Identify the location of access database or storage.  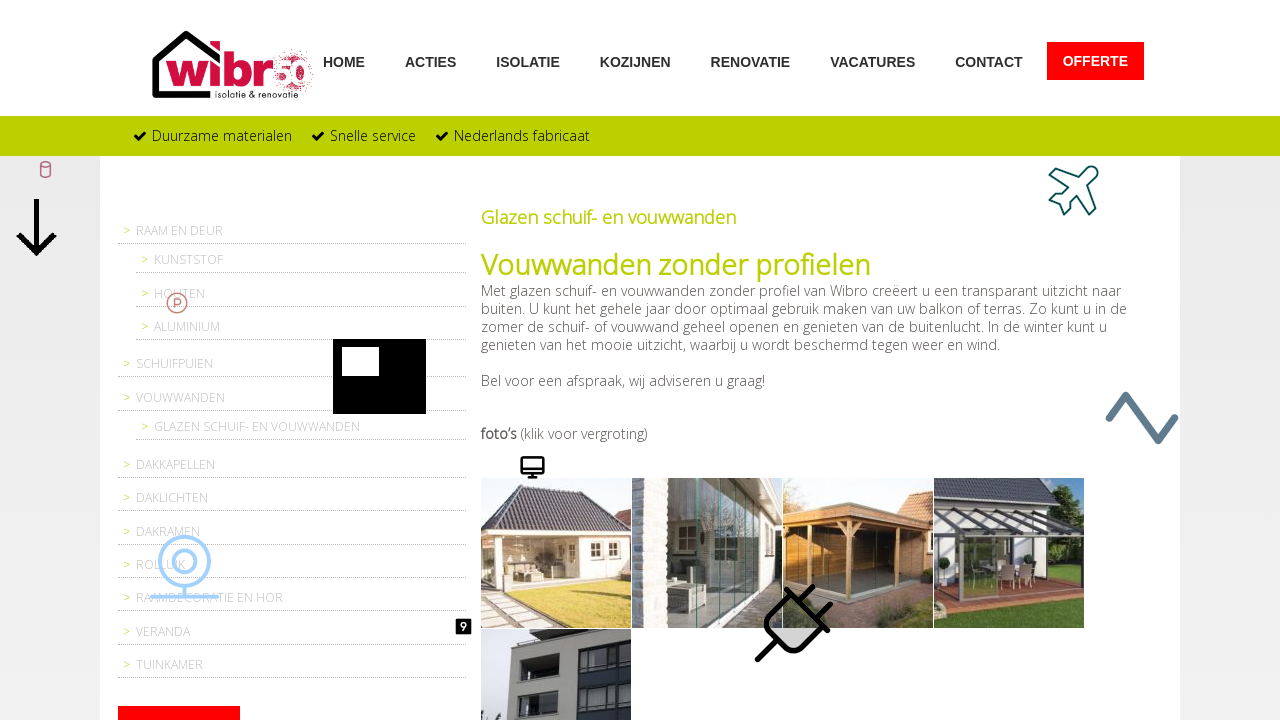
(45, 169).